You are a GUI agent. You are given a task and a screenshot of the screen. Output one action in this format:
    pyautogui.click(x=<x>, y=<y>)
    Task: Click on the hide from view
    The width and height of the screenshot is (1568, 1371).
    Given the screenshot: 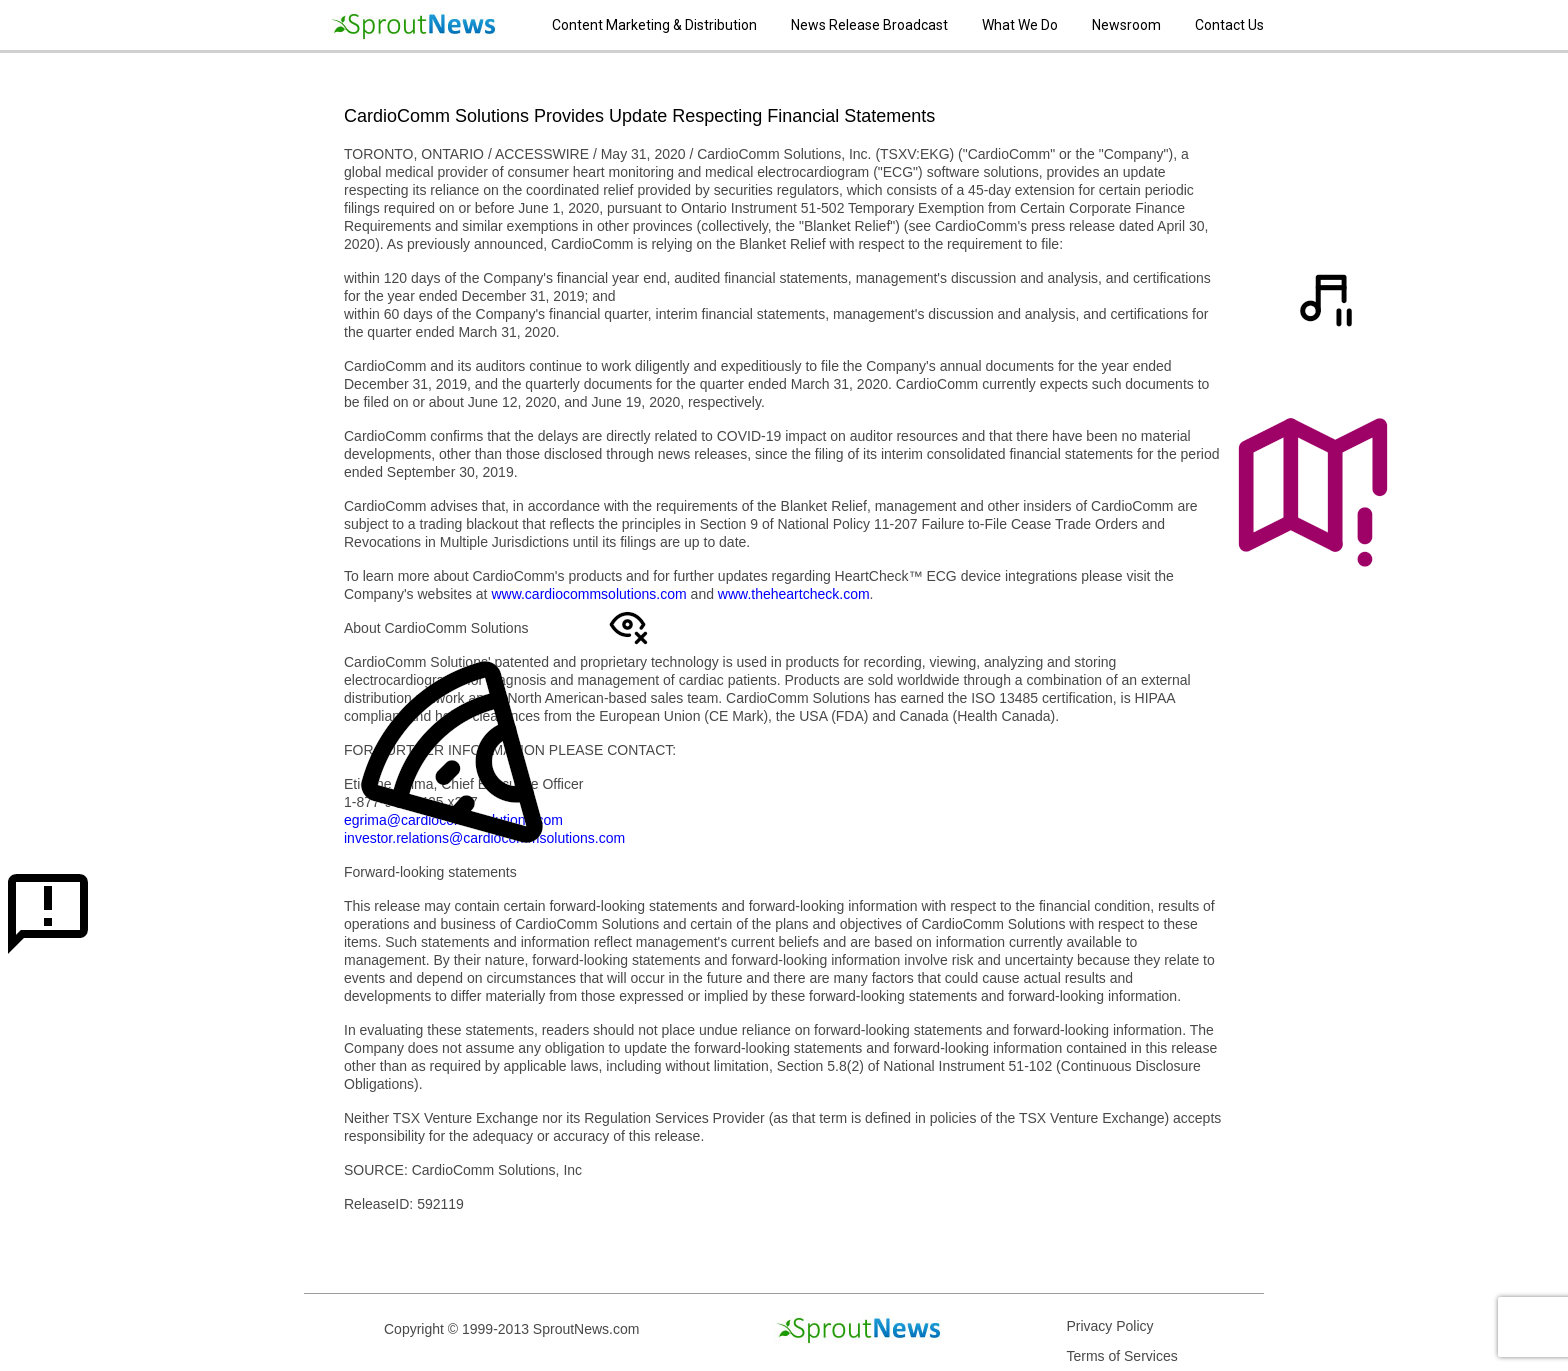 What is the action you would take?
    pyautogui.click(x=627, y=624)
    